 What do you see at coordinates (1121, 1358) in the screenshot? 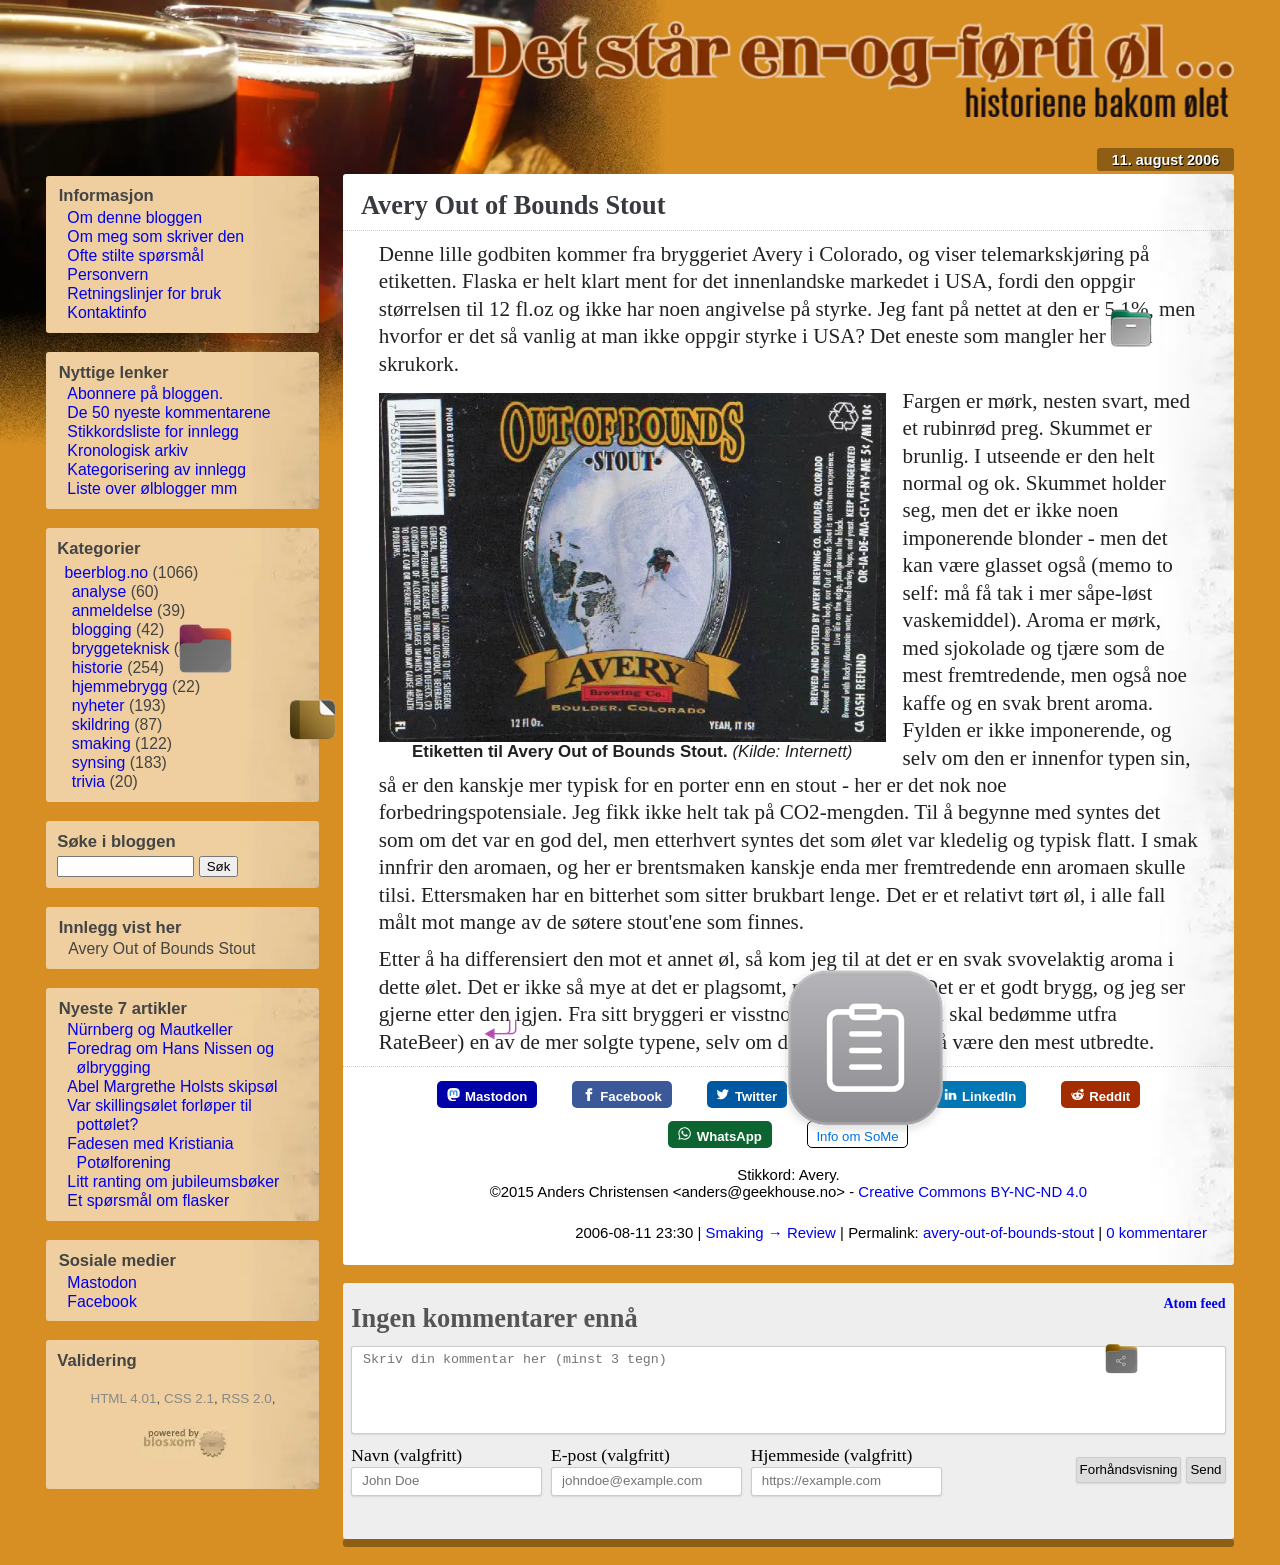
I see `access your public shared folder` at bounding box center [1121, 1358].